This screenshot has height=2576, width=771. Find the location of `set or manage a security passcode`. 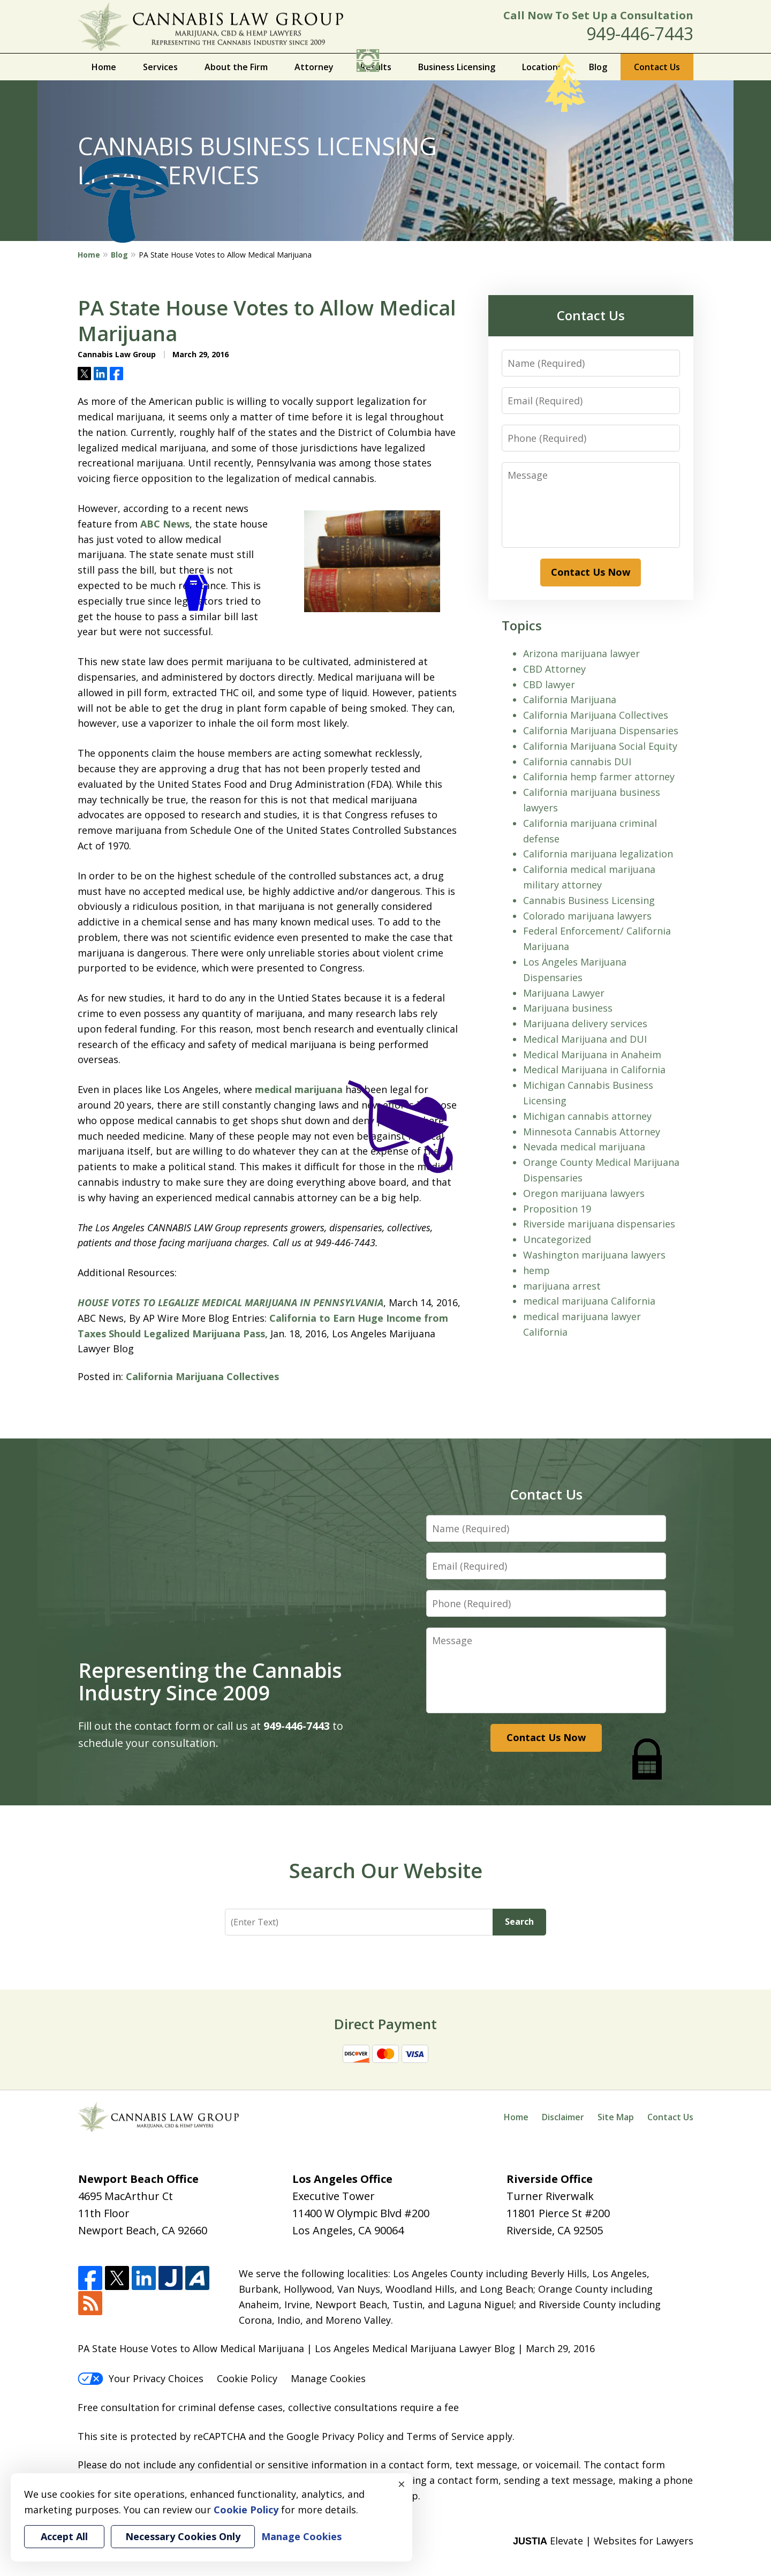

set or manage a security passcode is located at coordinates (647, 1759).